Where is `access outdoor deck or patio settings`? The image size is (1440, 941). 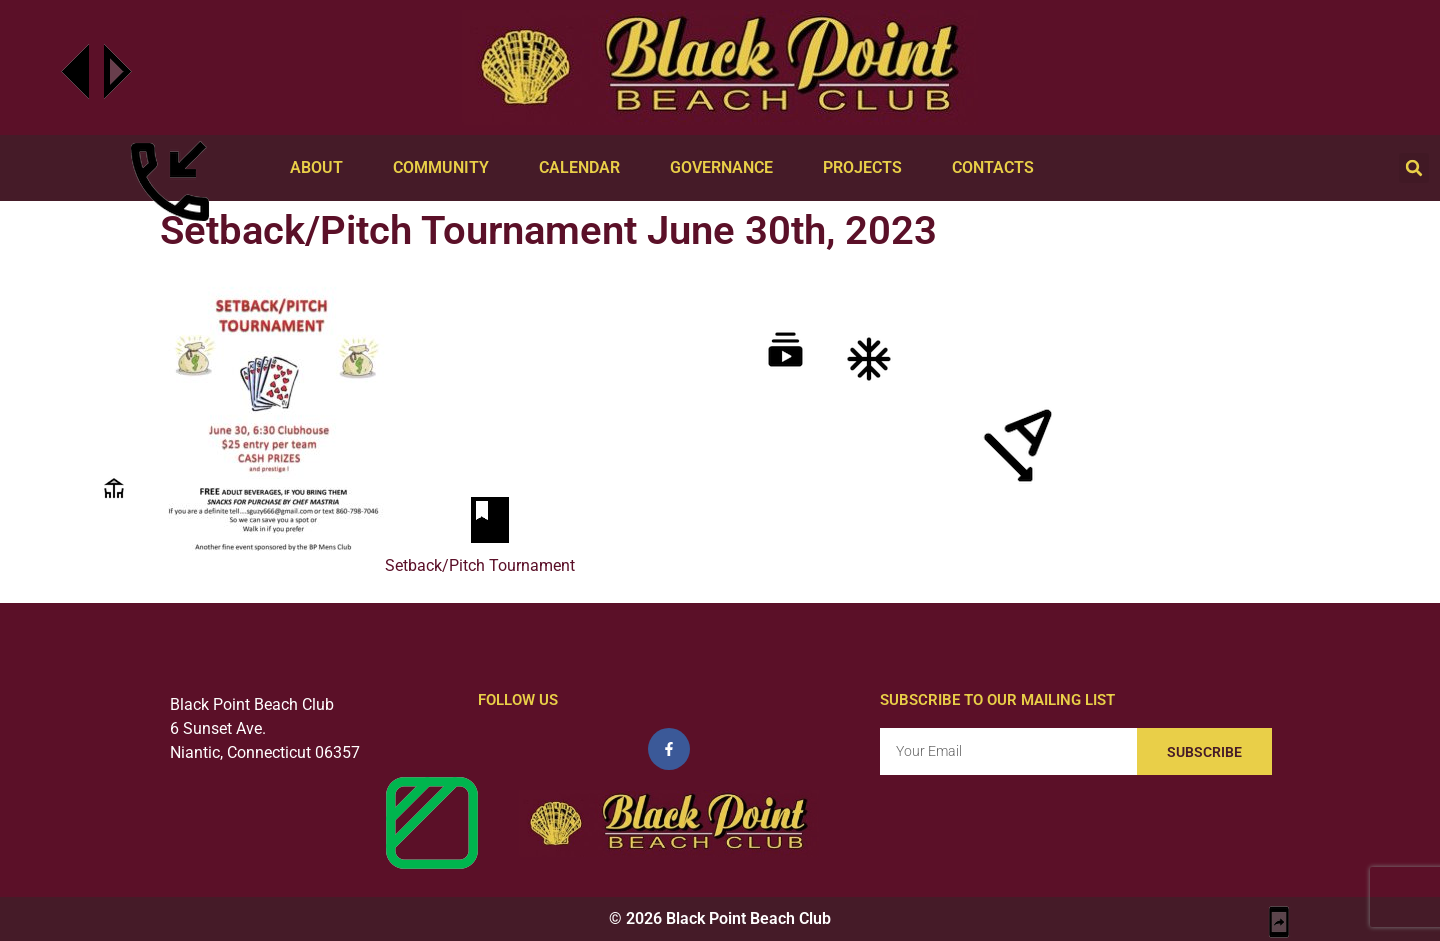 access outdoor deck or patio settings is located at coordinates (114, 488).